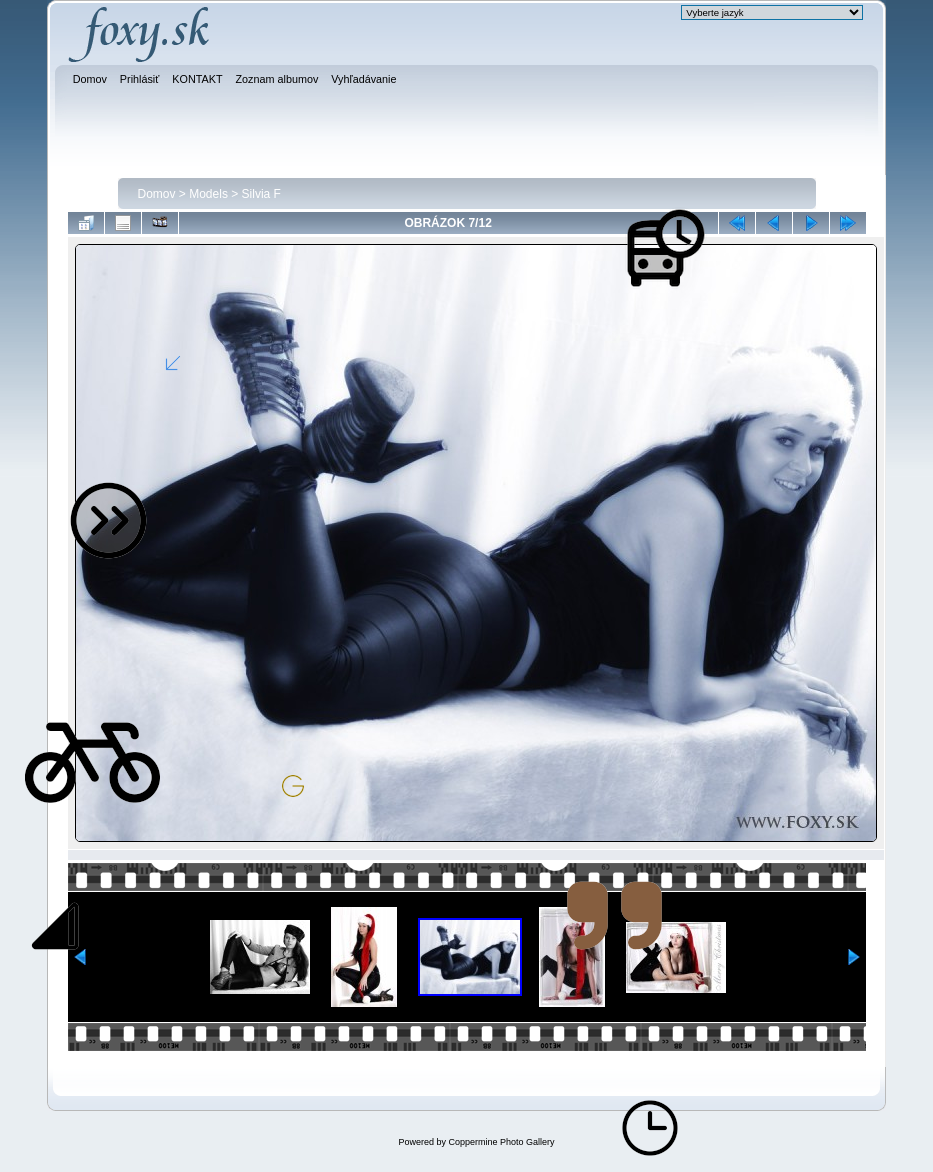 Image resolution: width=933 pixels, height=1172 pixels. I want to click on skip forward or advance to the next item, so click(108, 520).